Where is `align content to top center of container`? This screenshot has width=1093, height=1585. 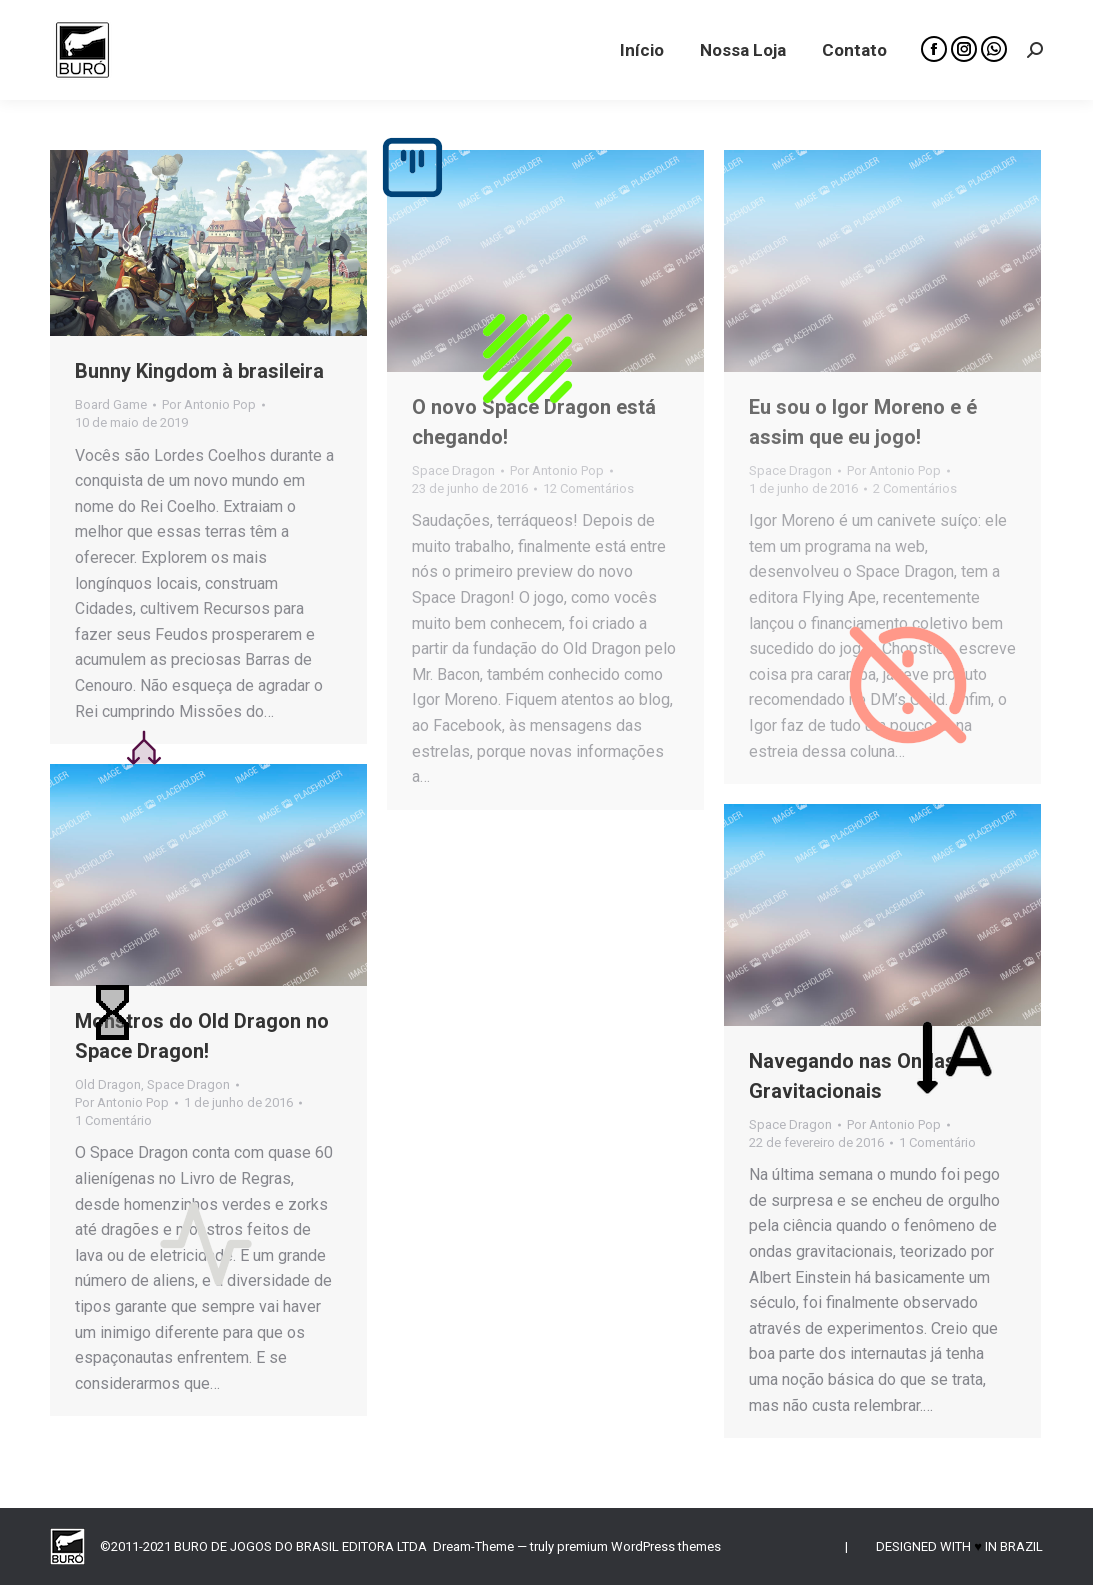 align content to top center of container is located at coordinates (412, 167).